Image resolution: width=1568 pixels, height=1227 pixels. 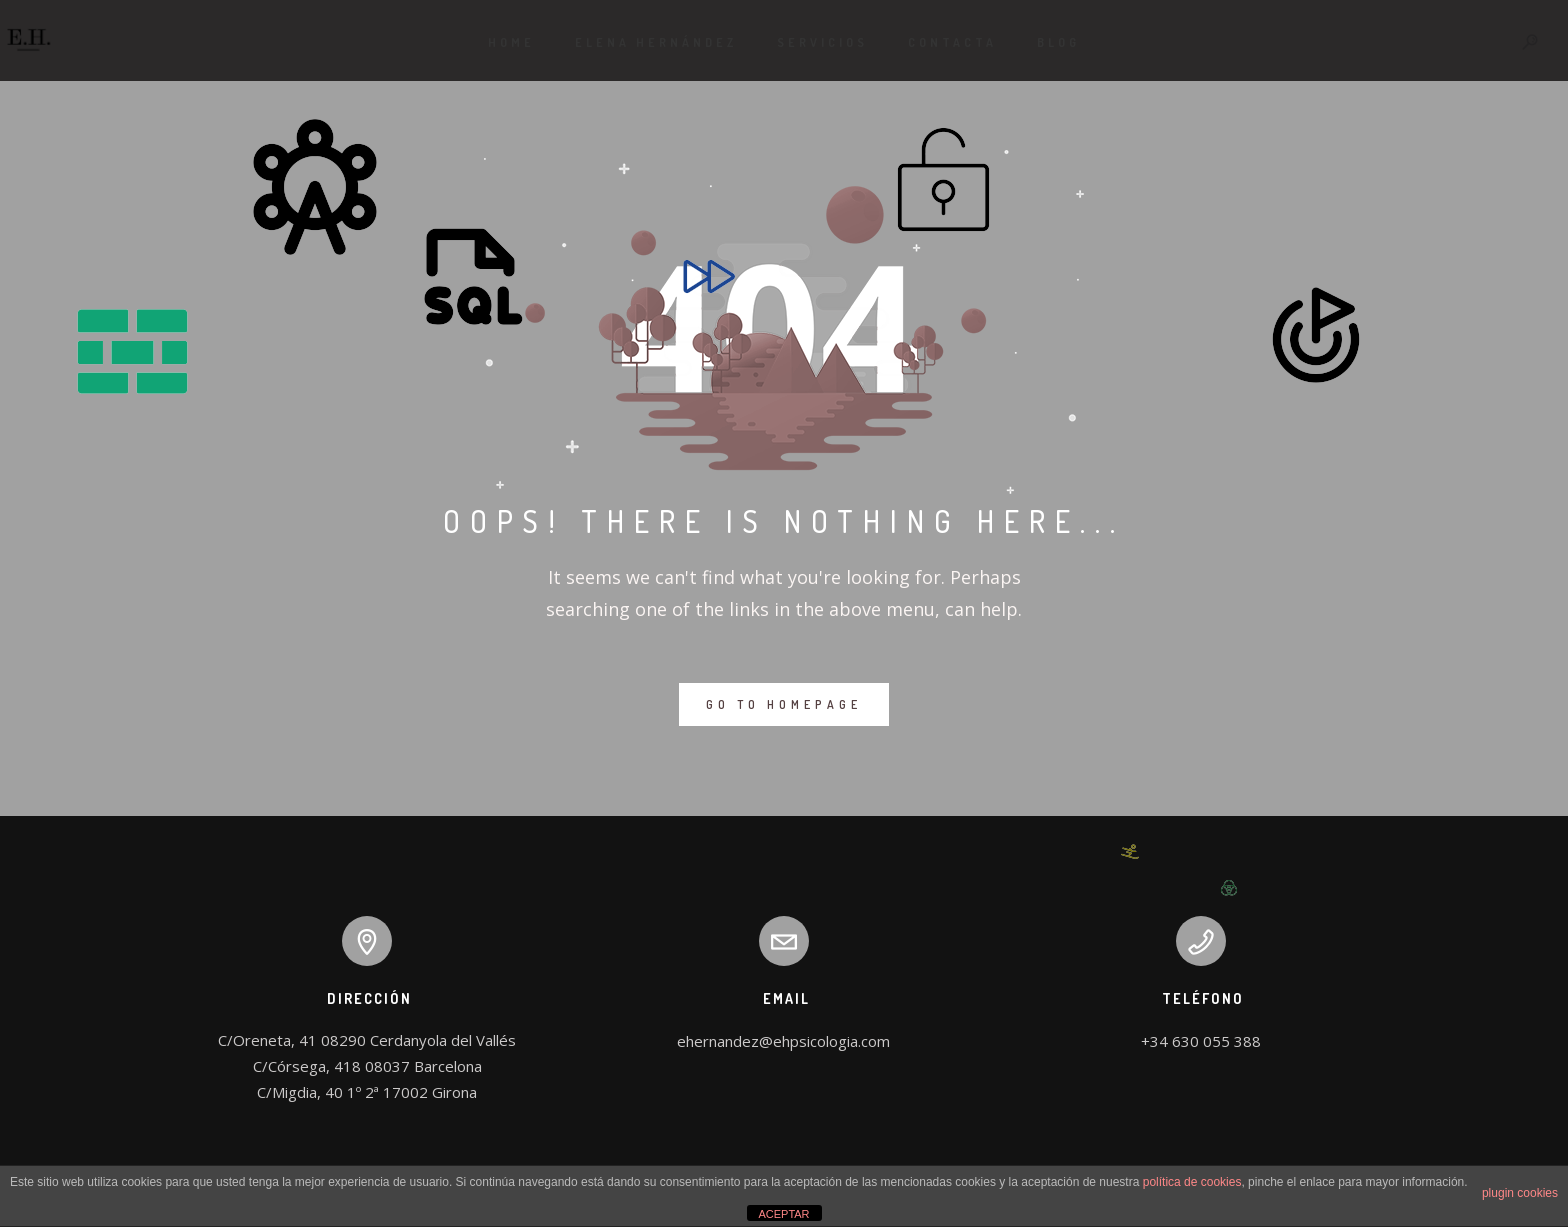 I want to click on view carousel or ferris wheel attraction, so click(x=315, y=187).